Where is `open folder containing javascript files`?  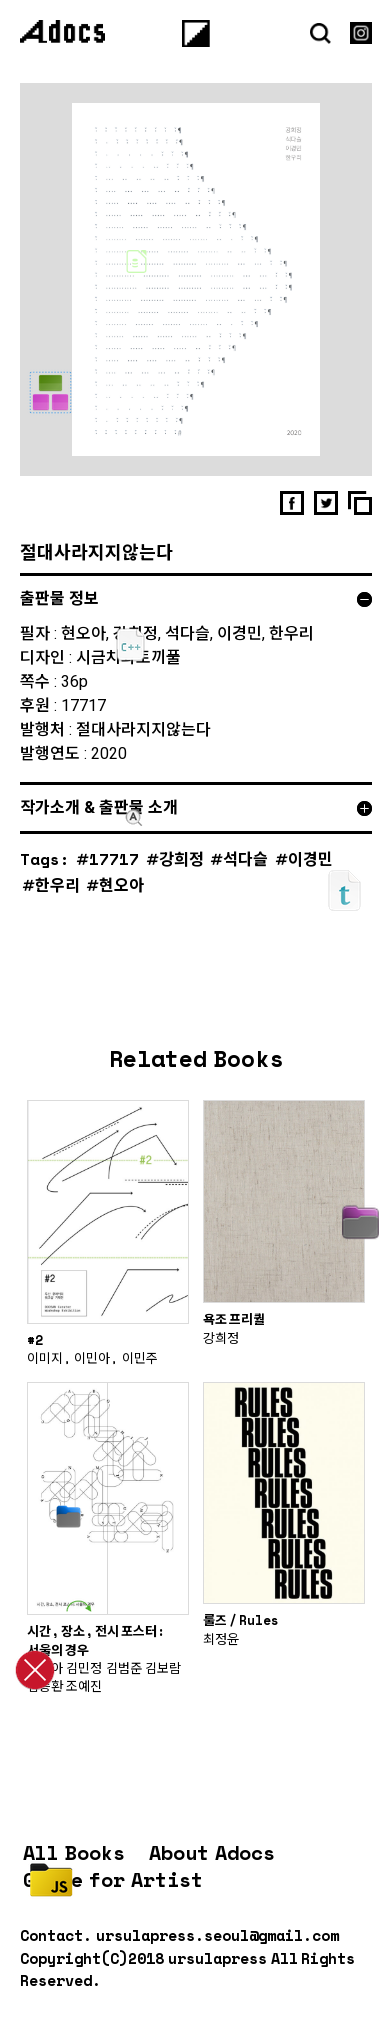
open folder containing javascript files is located at coordinates (51, 1881).